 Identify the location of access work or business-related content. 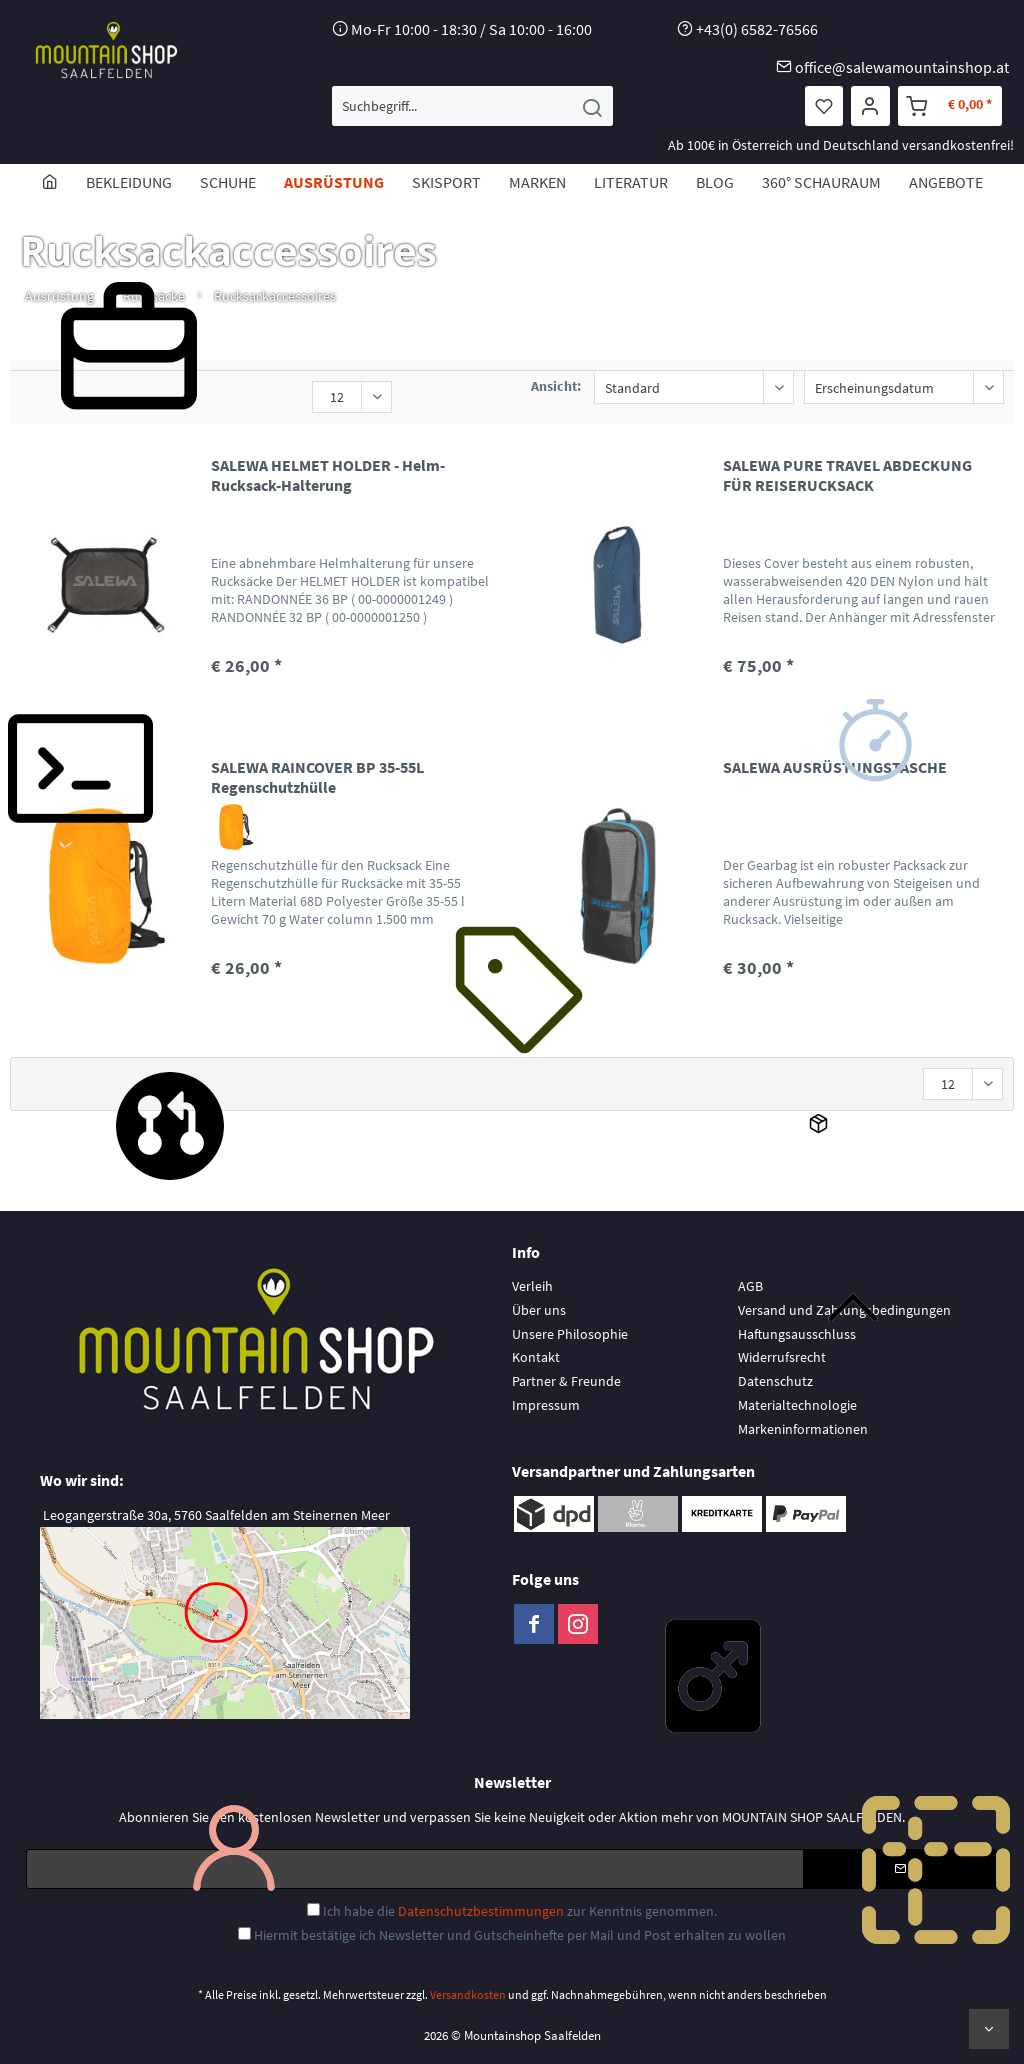
(129, 350).